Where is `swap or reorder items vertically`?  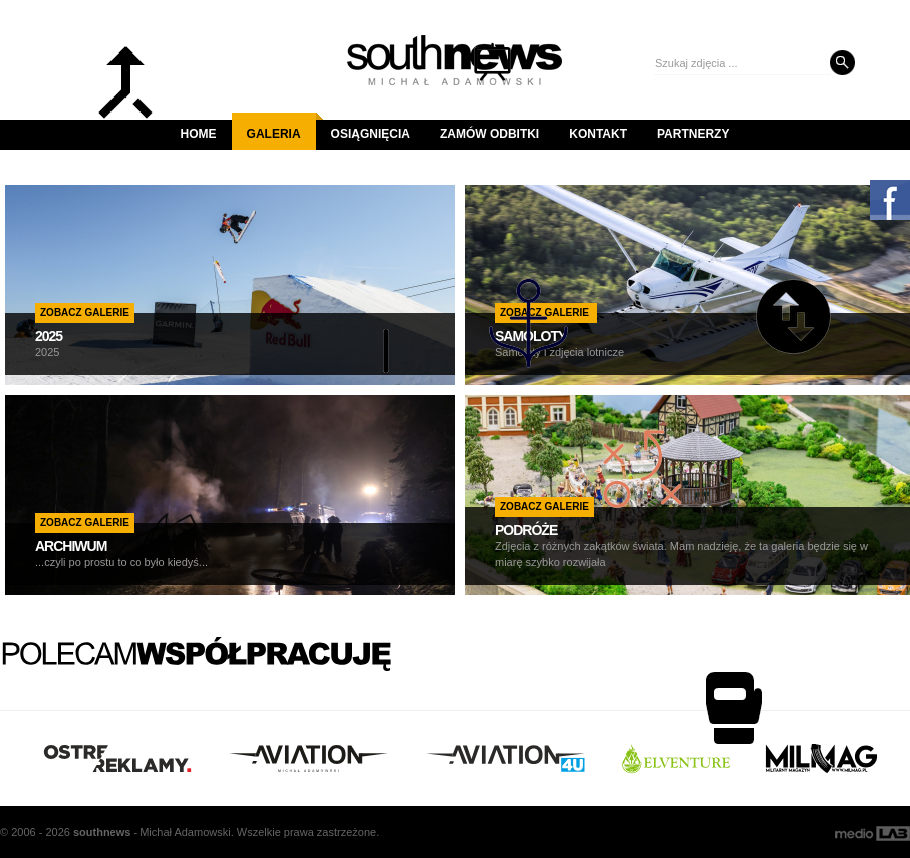 swap or reorder items vertically is located at coordinates (793, 316).